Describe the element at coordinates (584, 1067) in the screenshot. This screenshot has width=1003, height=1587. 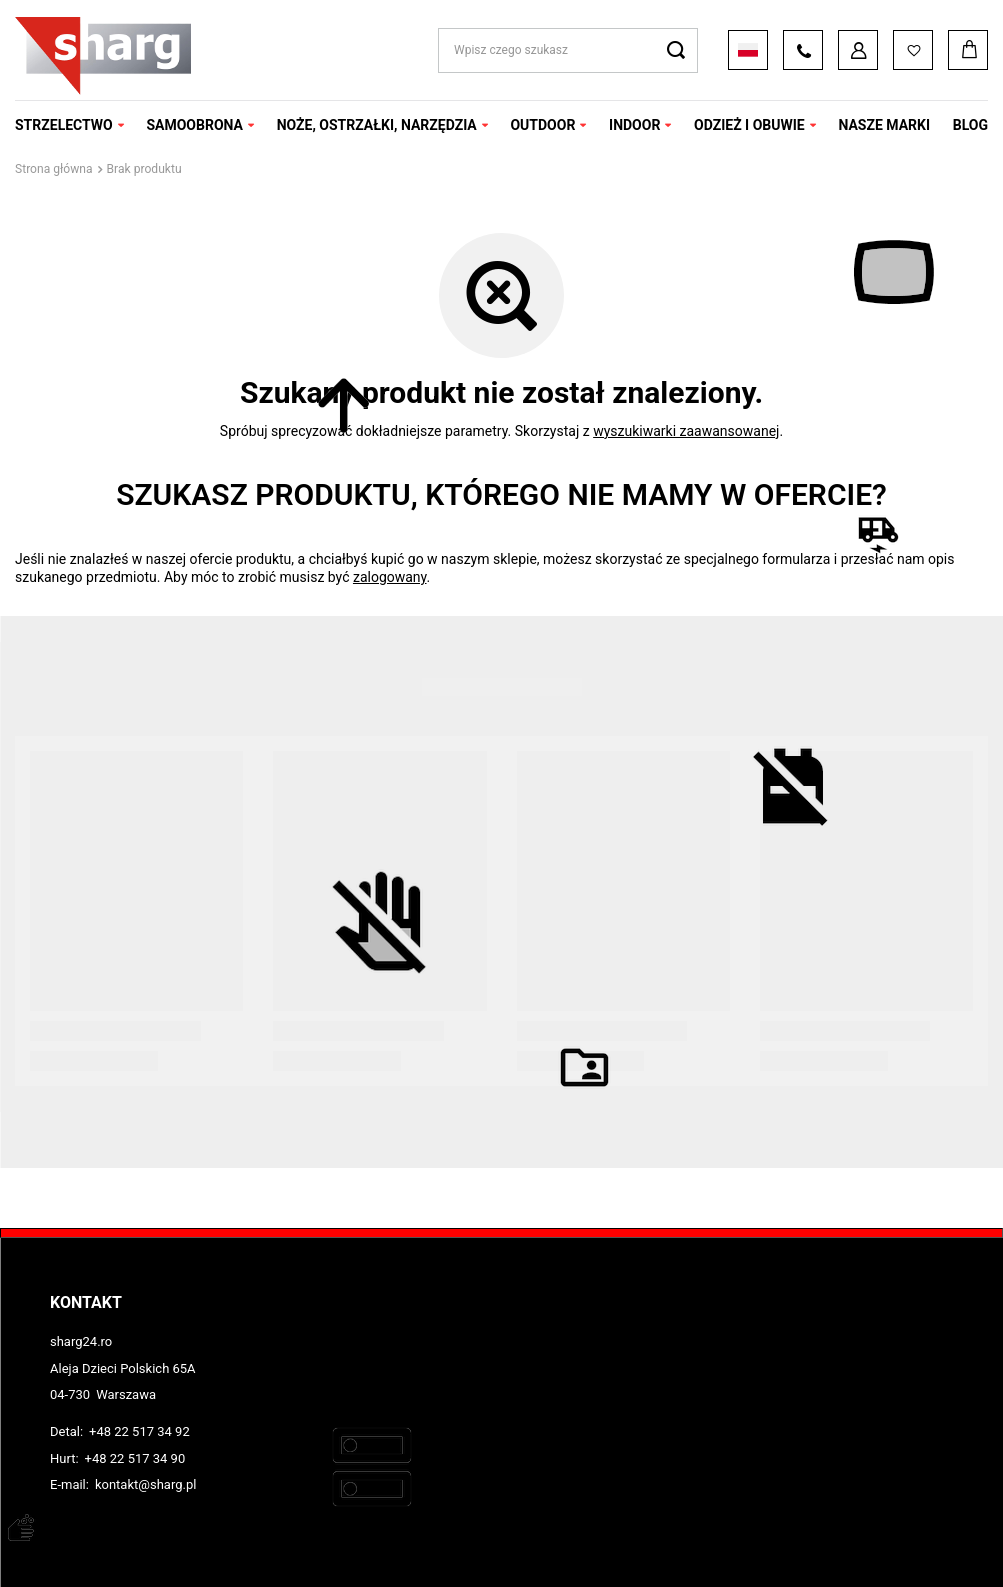
I see `access shared folders` at that location.